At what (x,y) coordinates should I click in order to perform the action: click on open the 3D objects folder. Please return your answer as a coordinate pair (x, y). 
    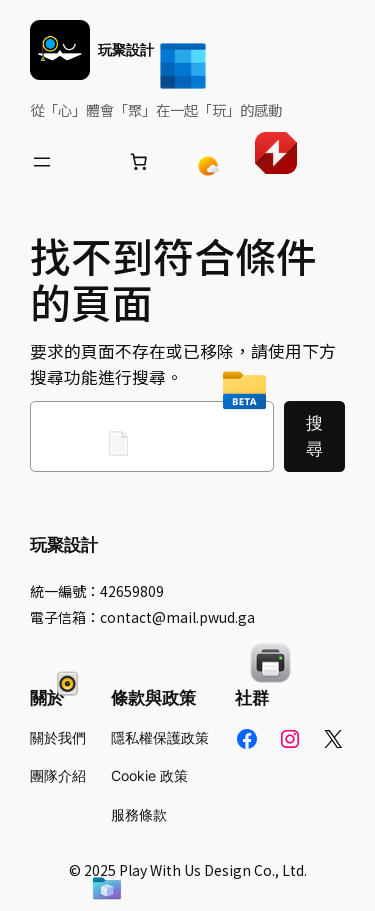
    Looking at the image, I should click on (107, 889).